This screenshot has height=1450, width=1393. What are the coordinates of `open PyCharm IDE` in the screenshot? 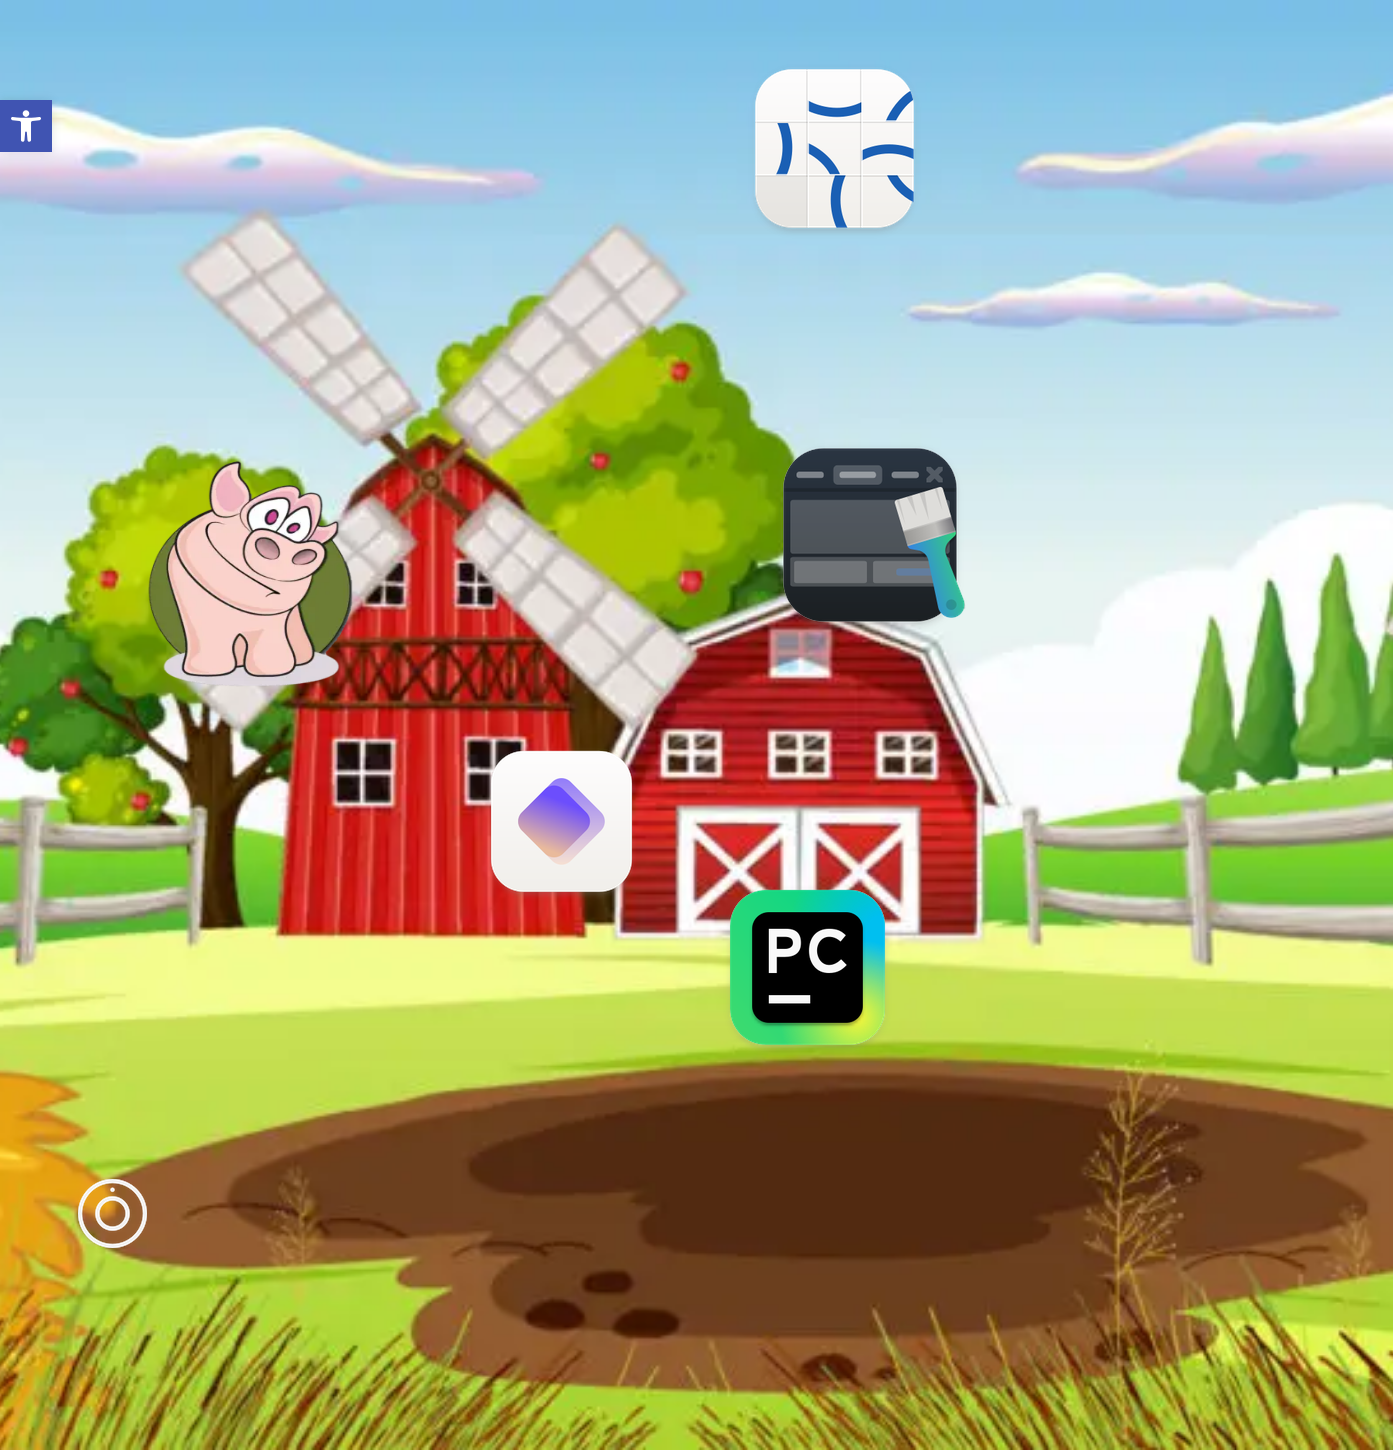 It's located at (807, 967).